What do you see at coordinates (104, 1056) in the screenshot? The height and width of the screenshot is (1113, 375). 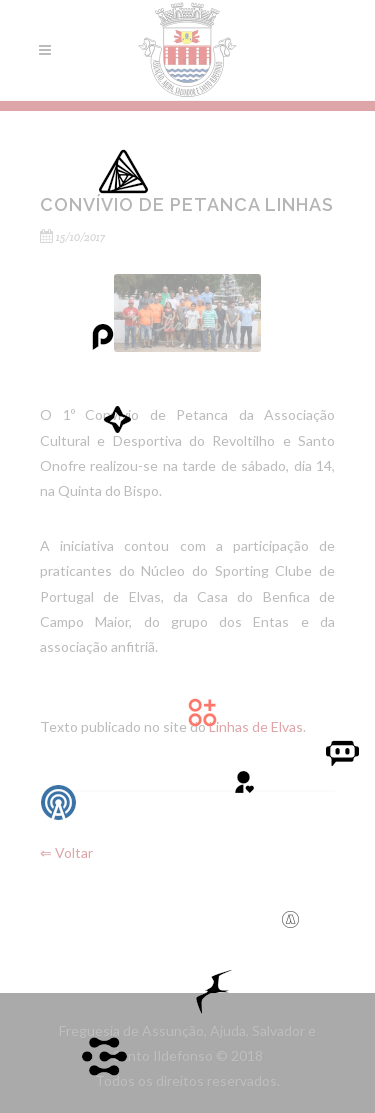 I see `open the Clarifai app or service` at bounding box center [104, 1056].